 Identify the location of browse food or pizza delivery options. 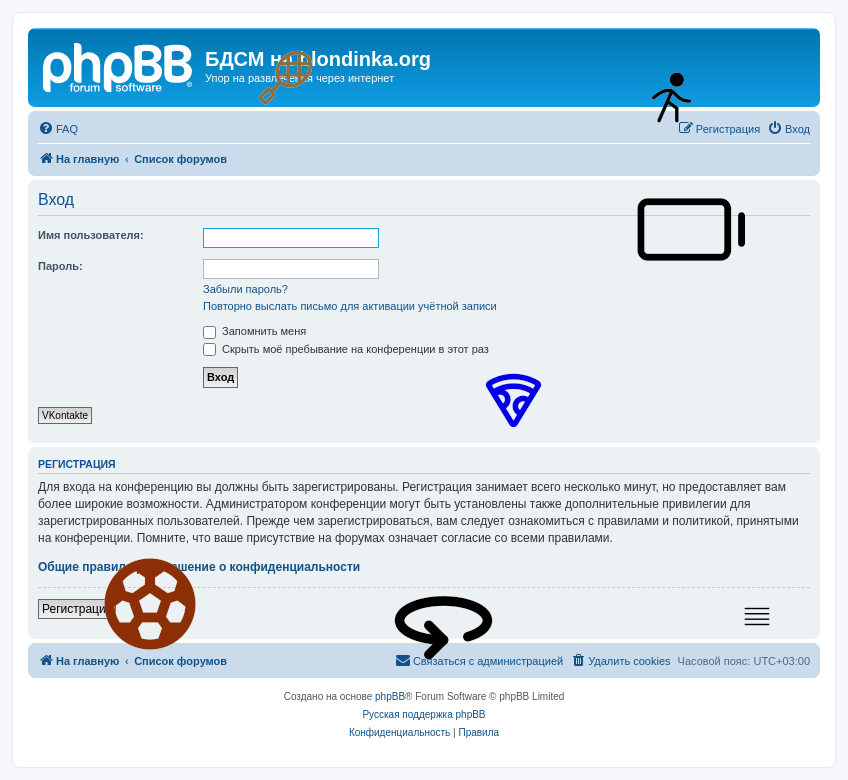
(513, 399).